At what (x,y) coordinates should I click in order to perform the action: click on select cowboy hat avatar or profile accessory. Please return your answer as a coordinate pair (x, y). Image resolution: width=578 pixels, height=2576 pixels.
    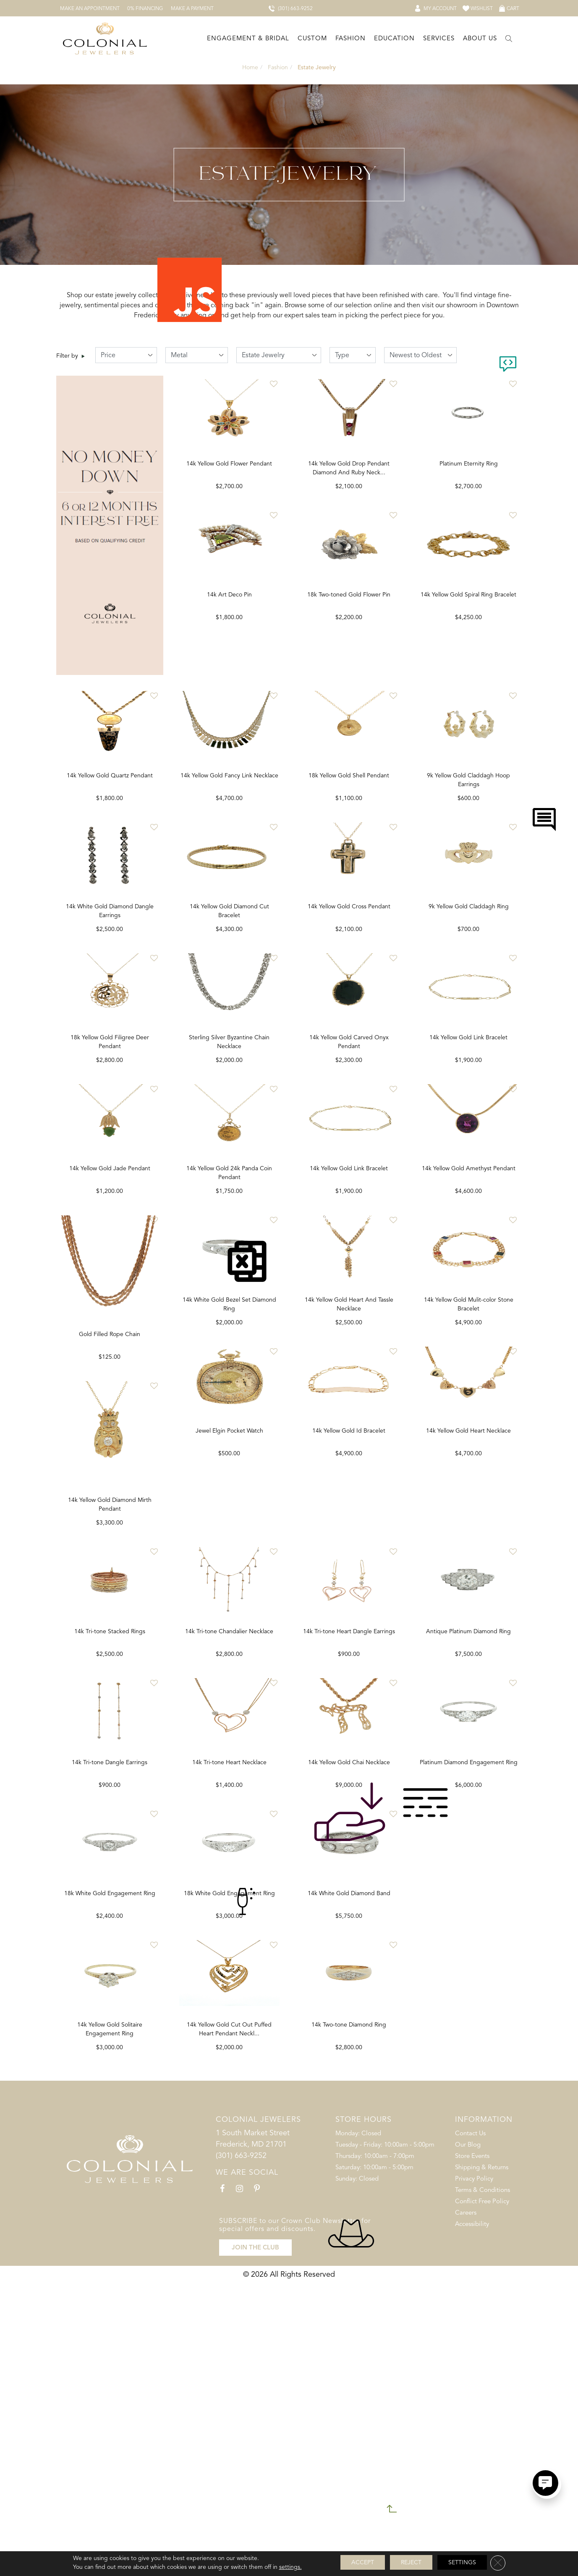
    Looking at the image, I should click on (351, 2235).